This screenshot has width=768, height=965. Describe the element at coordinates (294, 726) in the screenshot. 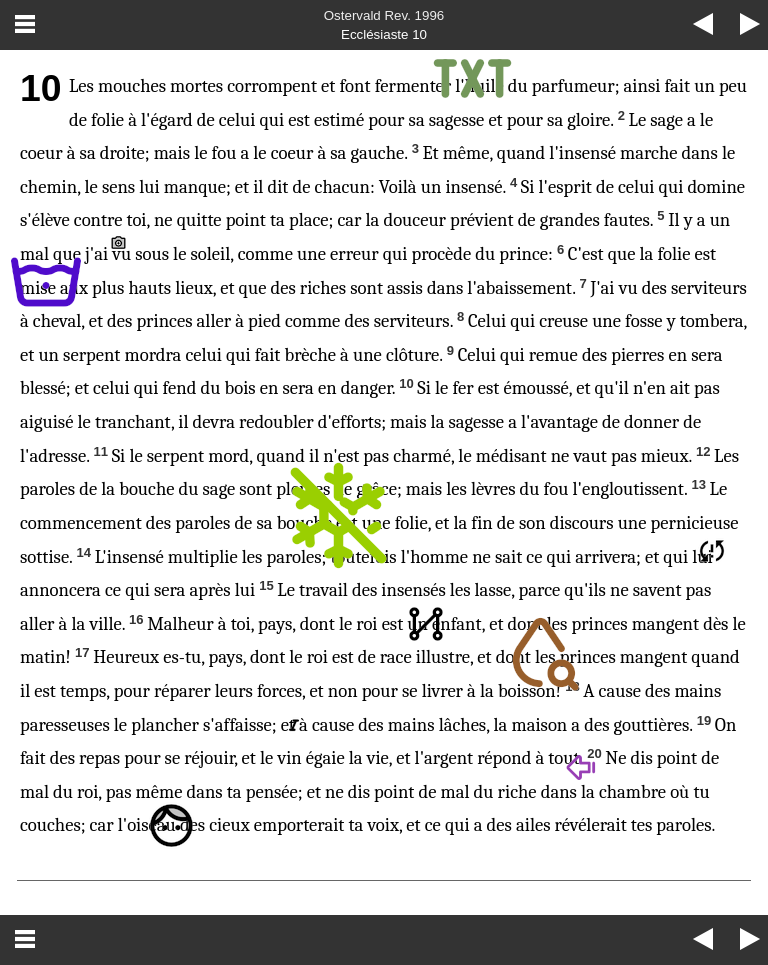

I see `apply italic formatting to selected text` at that location.